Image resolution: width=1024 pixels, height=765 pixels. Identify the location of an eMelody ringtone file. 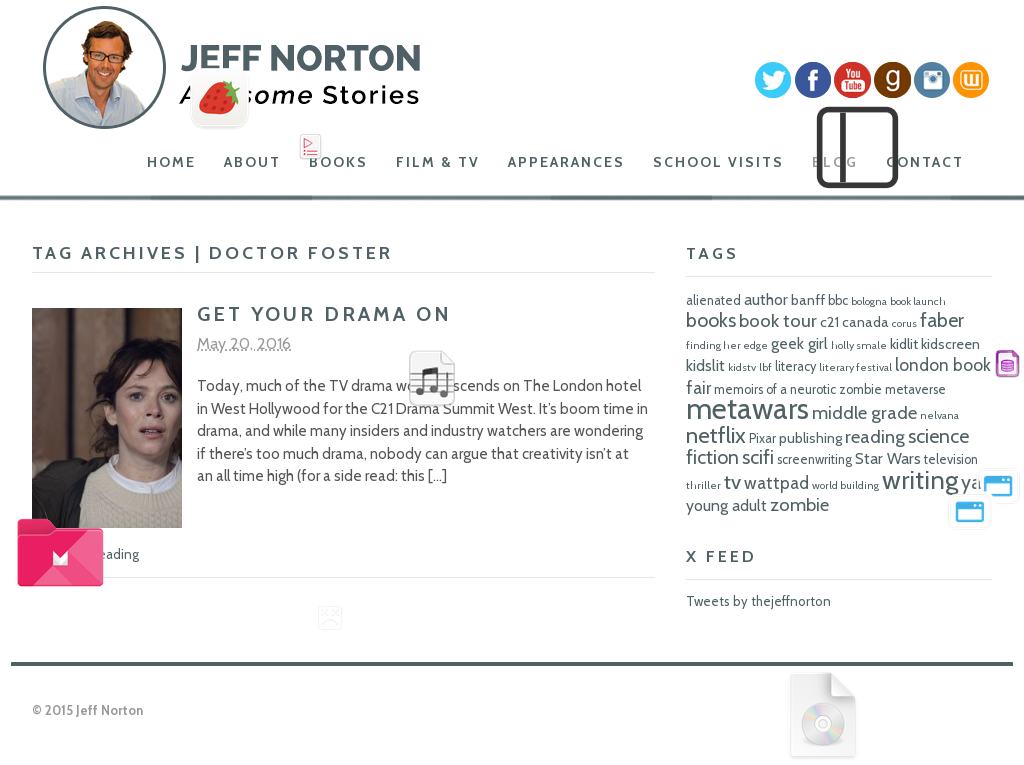
(432, 378).